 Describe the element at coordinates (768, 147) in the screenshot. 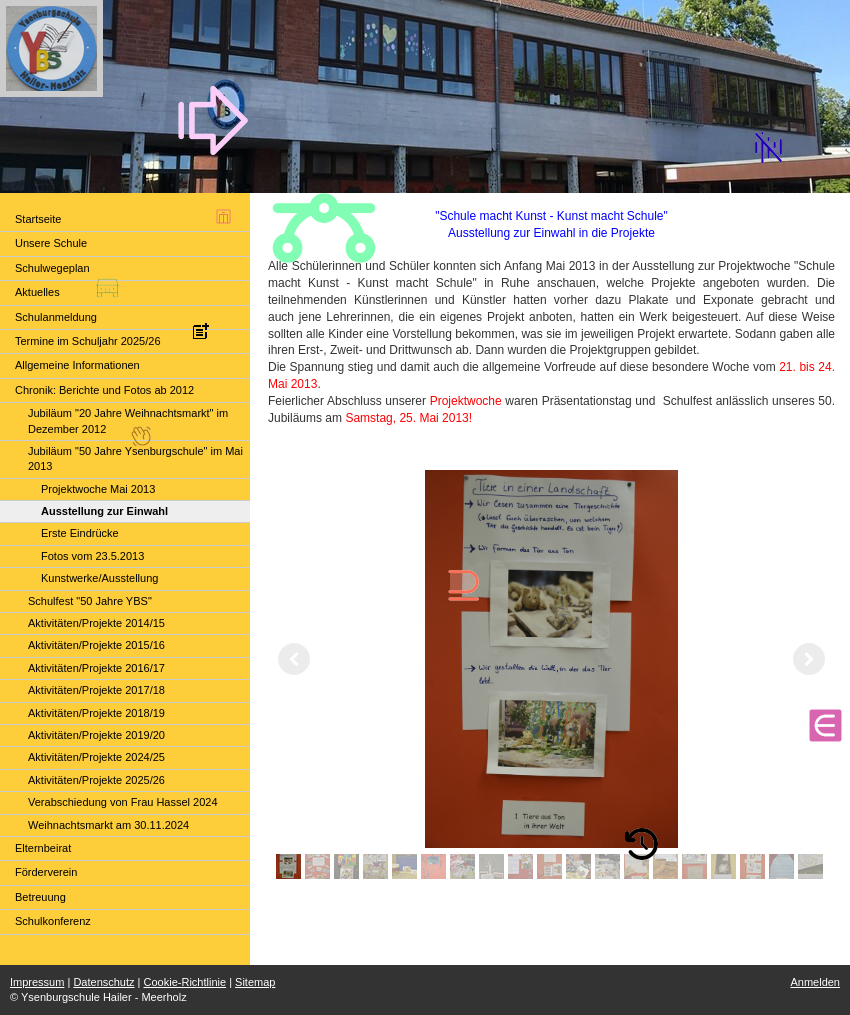

I see `audio waveform disabled or muted` at that location.